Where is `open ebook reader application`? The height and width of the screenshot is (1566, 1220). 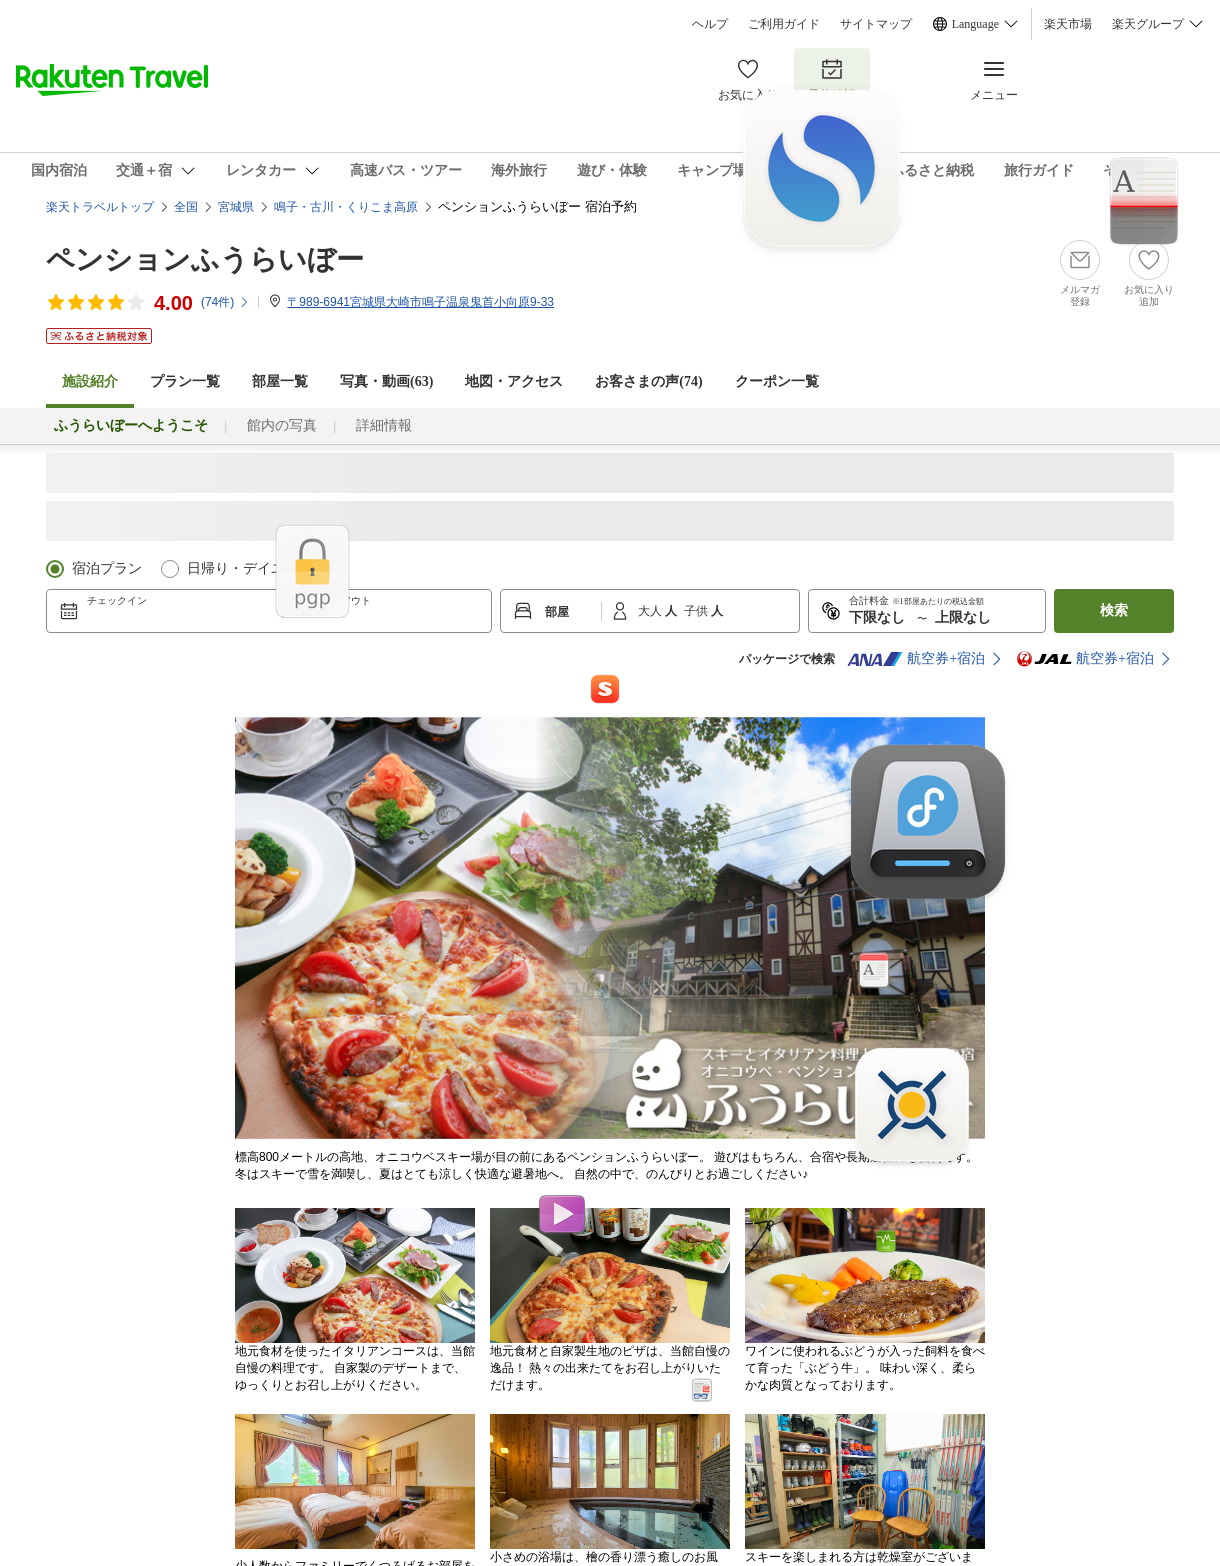 open ebook reader application is located at coordinates (874, 970).